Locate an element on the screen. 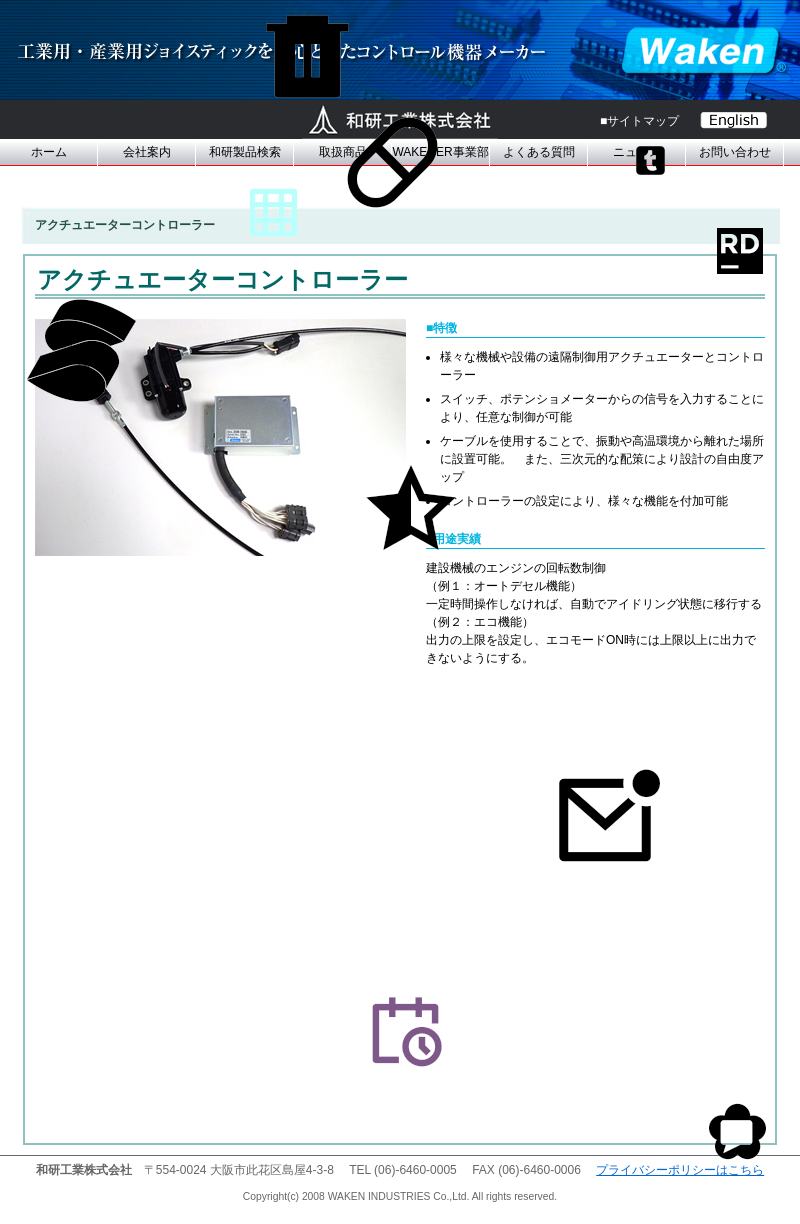 Image resolution: width=800 pixels, height=1224 pixels. view medication information is located at coordinates (392, 162).